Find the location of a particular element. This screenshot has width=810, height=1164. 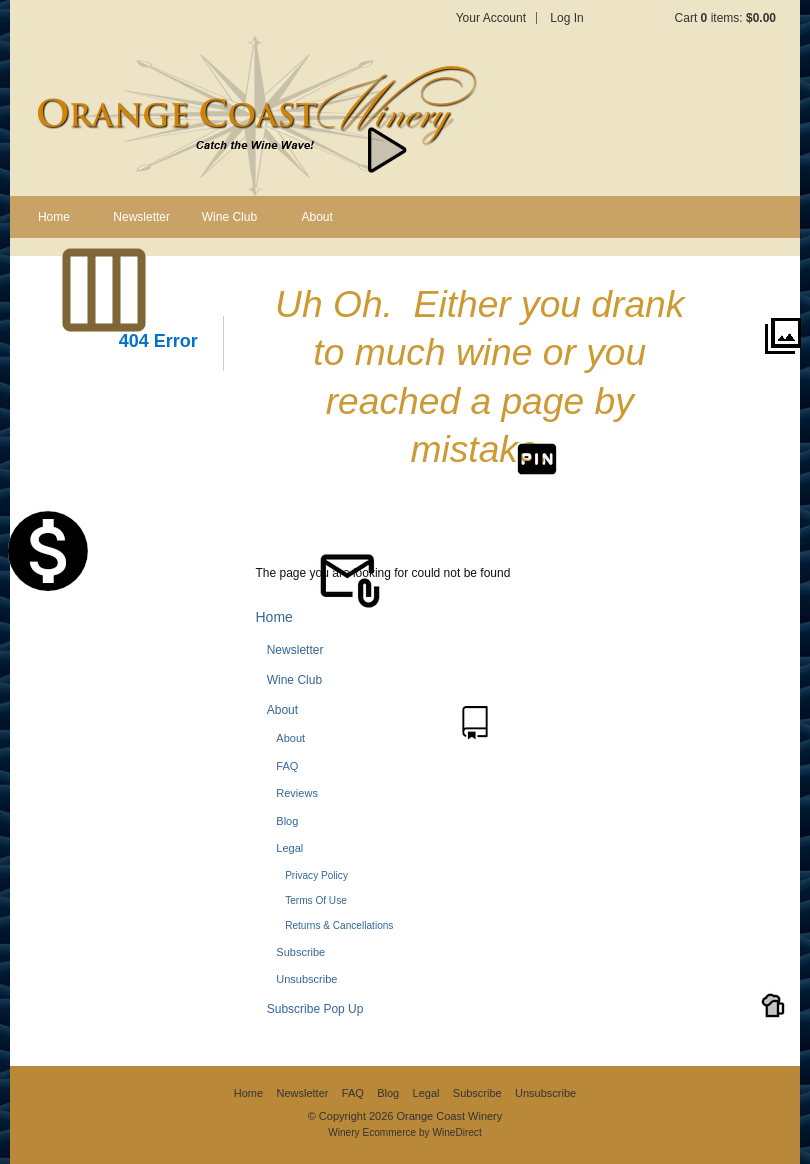

find nearby sports bars or pubs is located at coordinates (773, 1006).